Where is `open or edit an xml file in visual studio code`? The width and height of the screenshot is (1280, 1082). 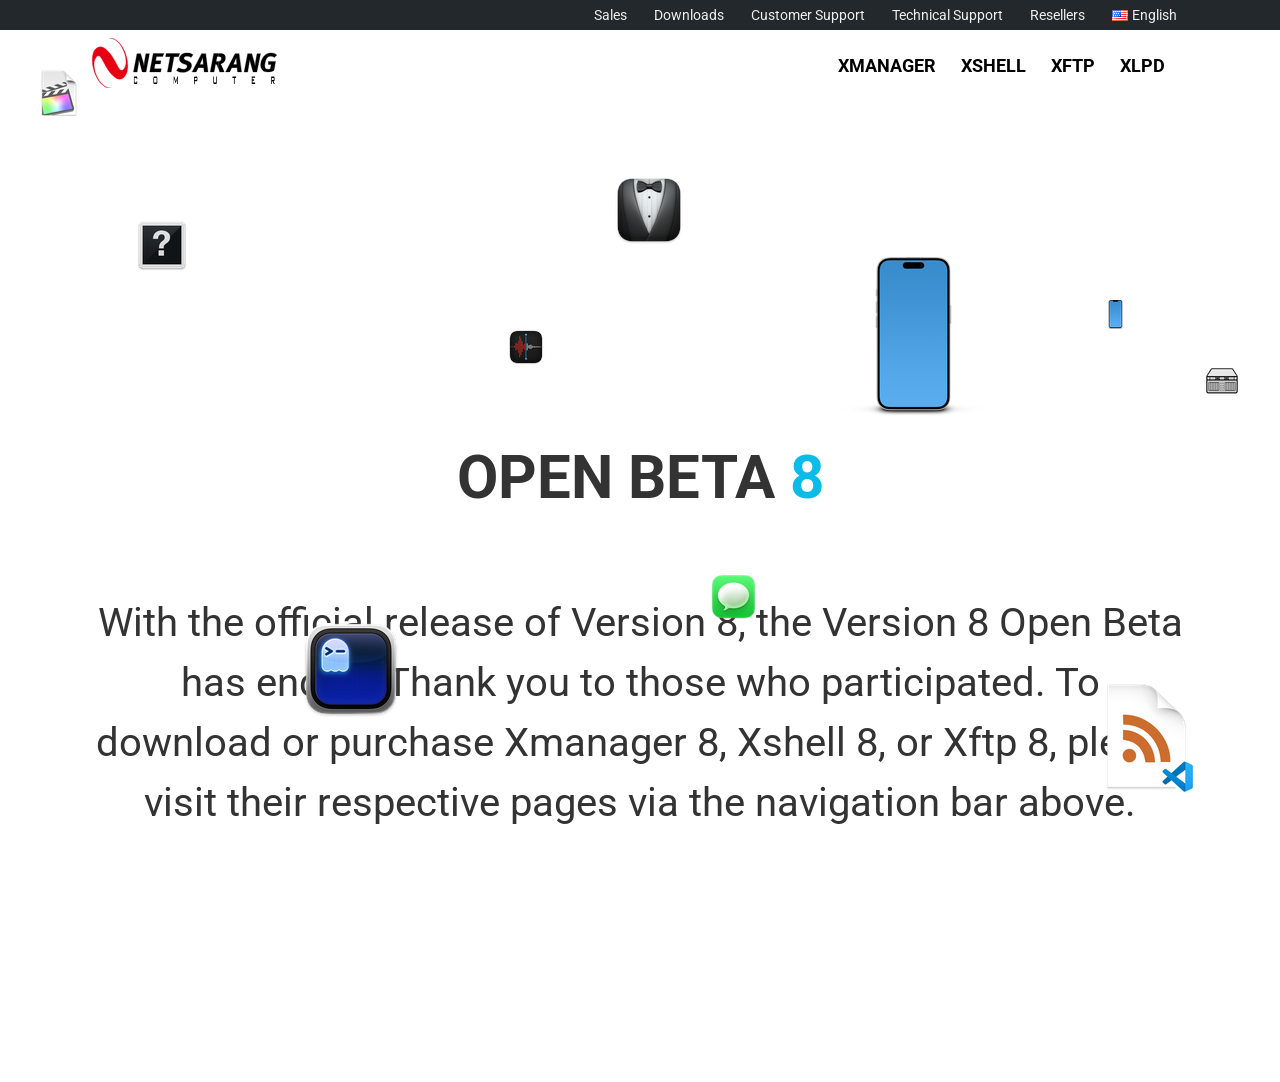
open or edit an xml file in visual studio code is located at coordinates (1146, 738).